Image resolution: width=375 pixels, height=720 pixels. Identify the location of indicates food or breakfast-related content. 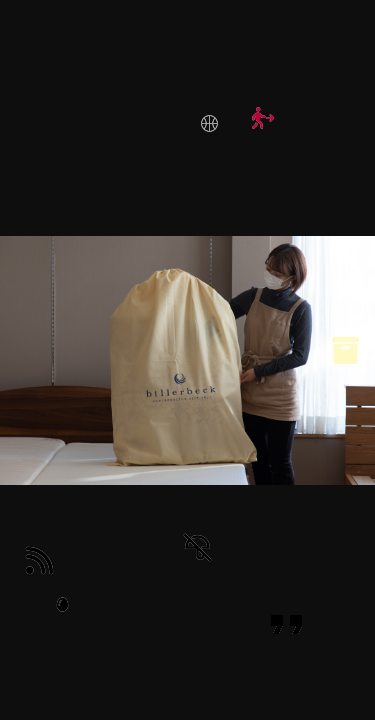
(62, 604).